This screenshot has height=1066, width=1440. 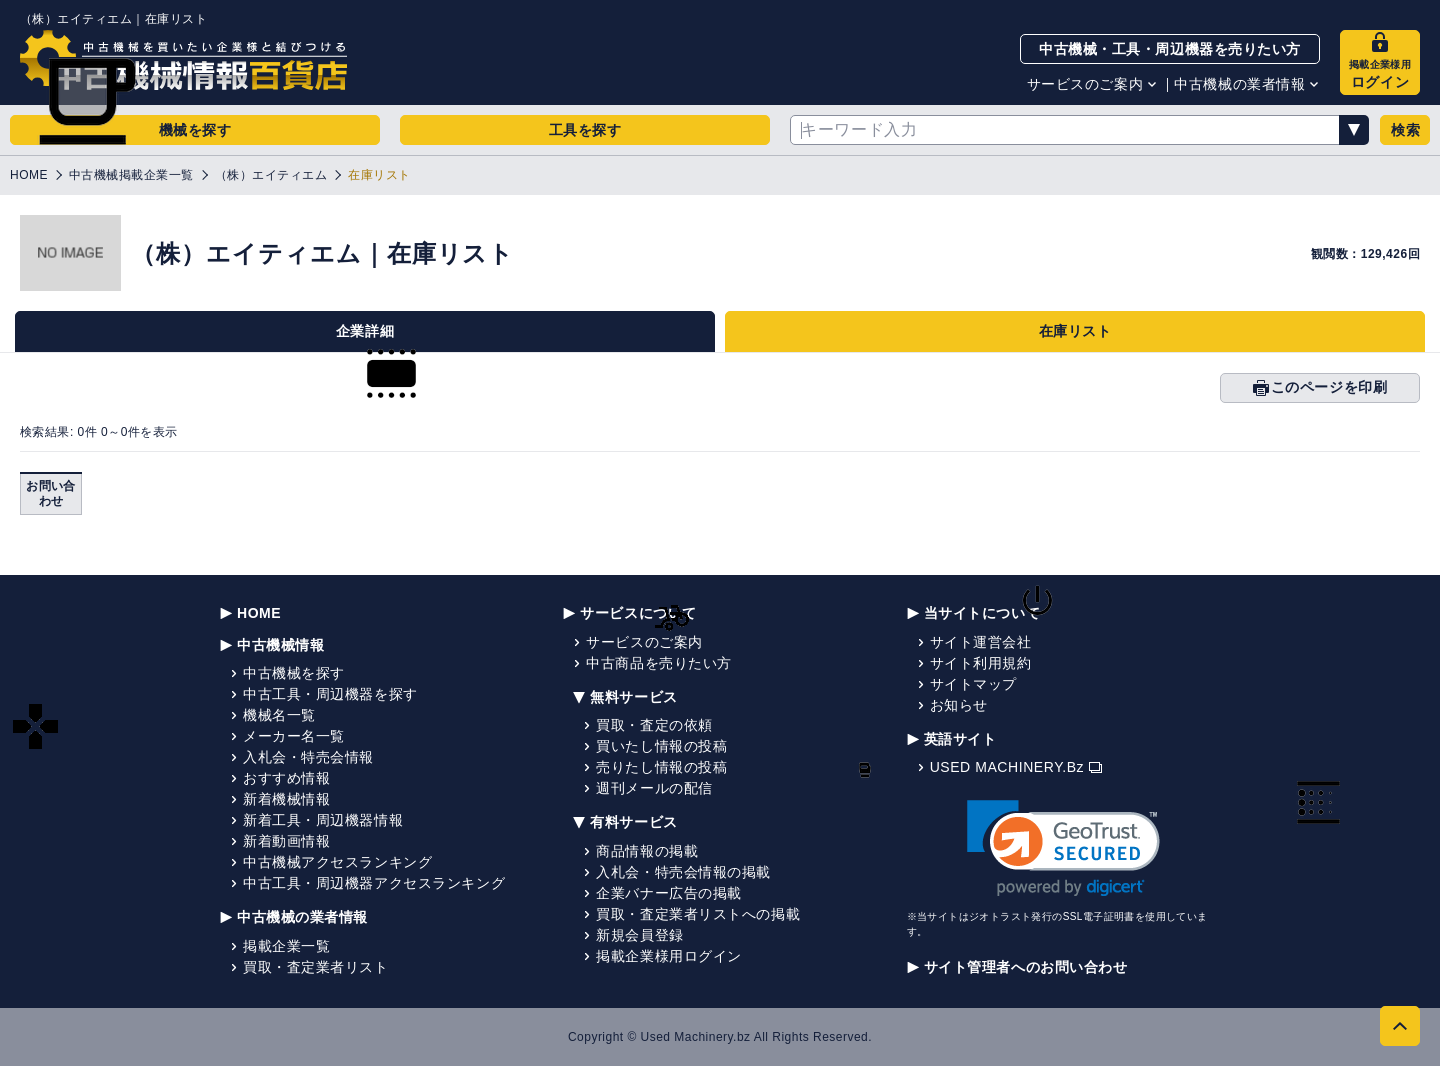 What do you see at coordinates (865, 770) in the screenshot?
I see `access martial arts or combat sports content` at bounding box center [865, 770].